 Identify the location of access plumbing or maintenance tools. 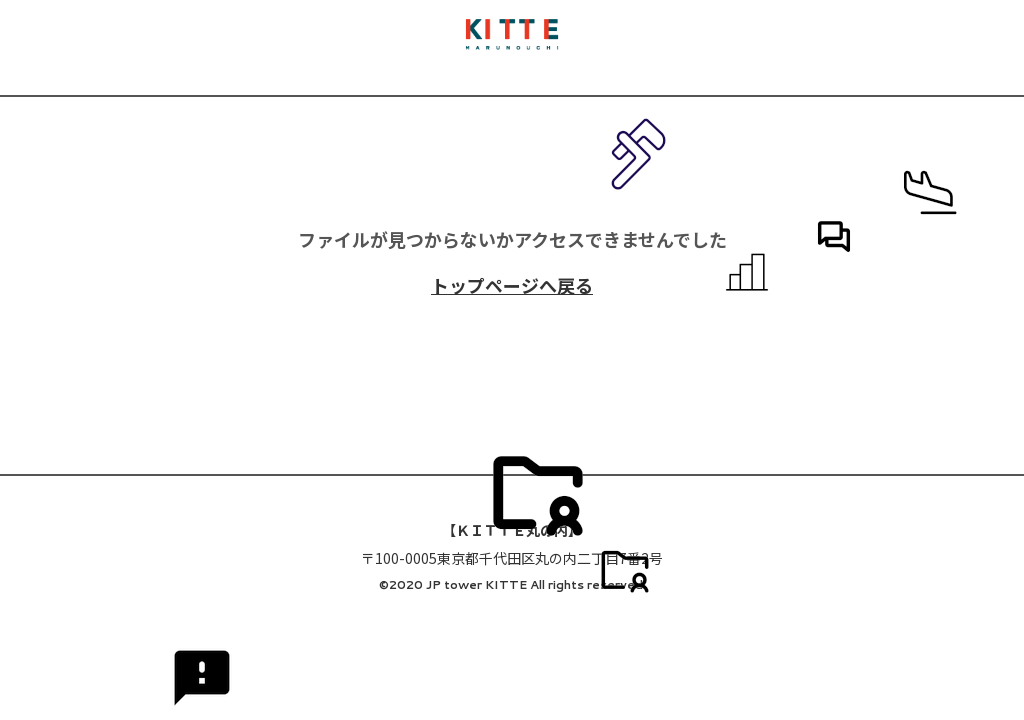
(635, 154).